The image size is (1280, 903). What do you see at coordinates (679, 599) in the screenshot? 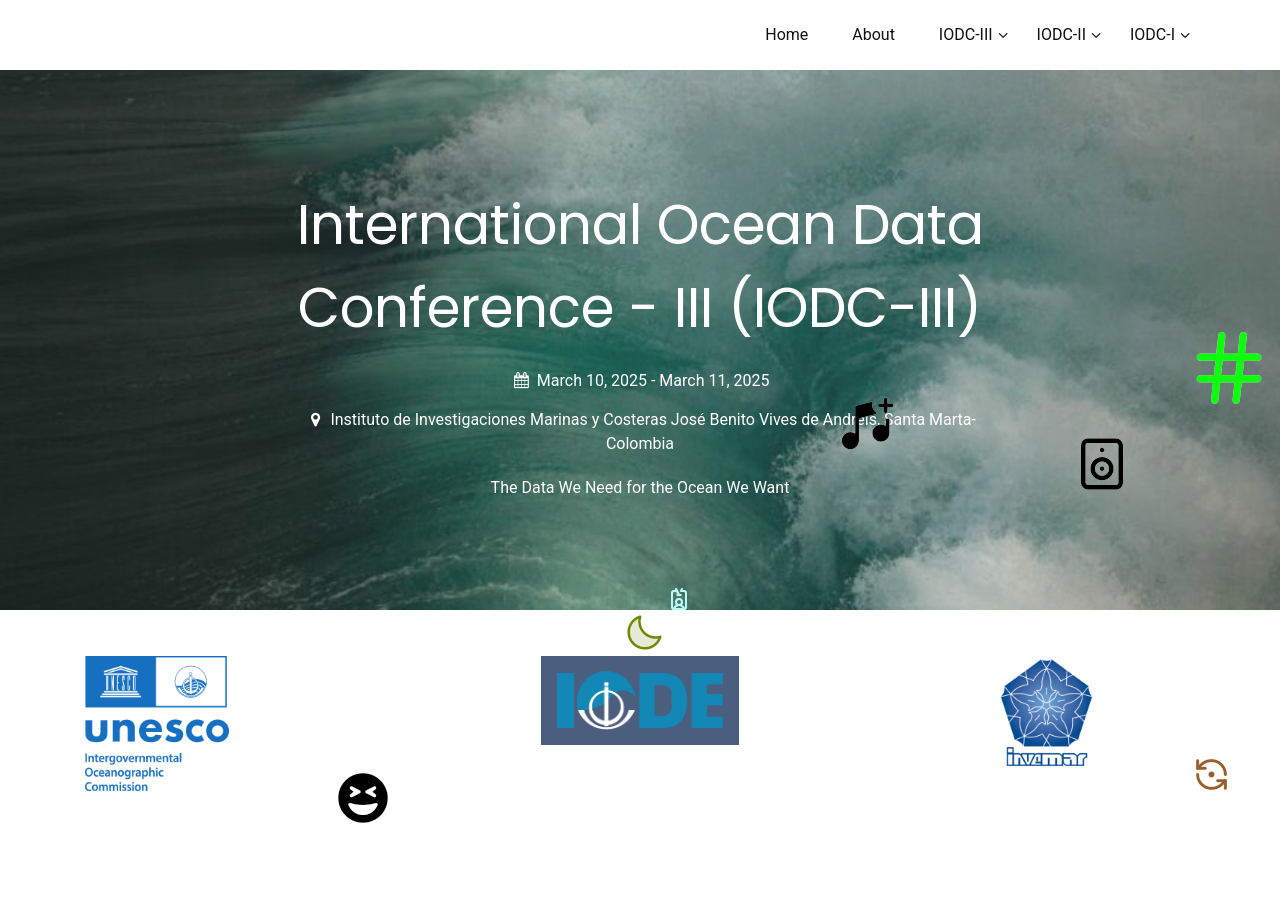
I see `view employee badge or identification` at bounding box center [679, 599].